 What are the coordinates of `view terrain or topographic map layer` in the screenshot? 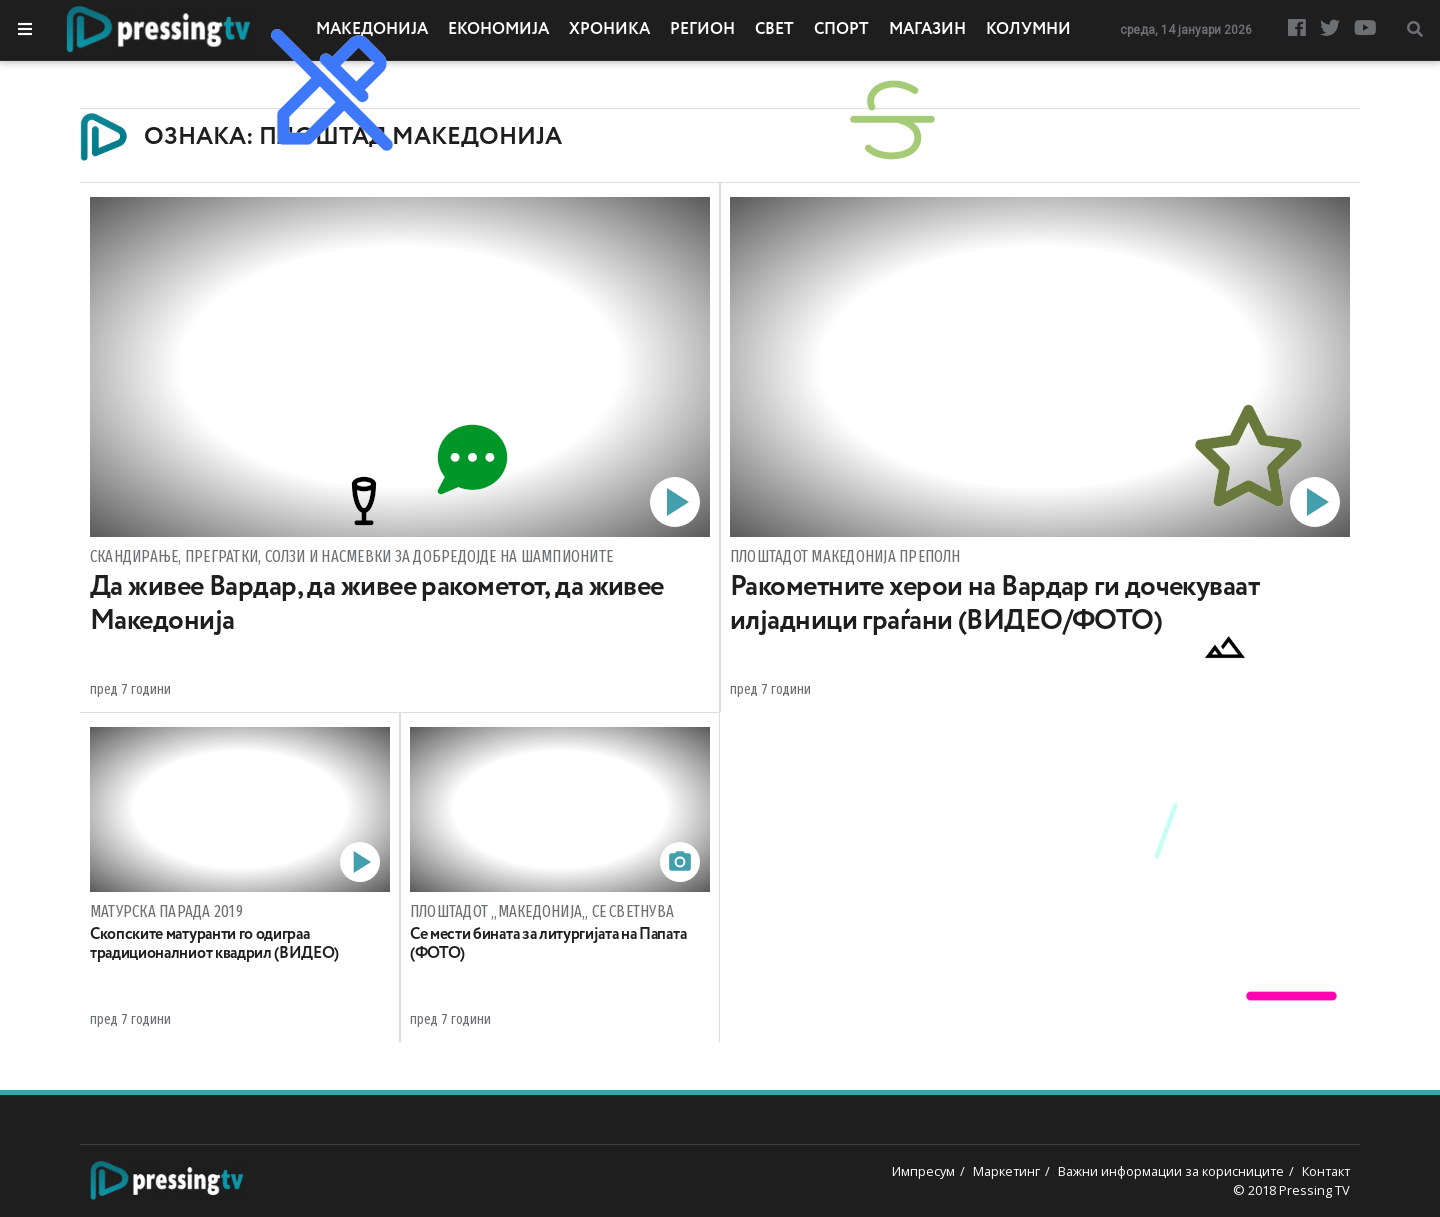 It's located at (1225, 647).